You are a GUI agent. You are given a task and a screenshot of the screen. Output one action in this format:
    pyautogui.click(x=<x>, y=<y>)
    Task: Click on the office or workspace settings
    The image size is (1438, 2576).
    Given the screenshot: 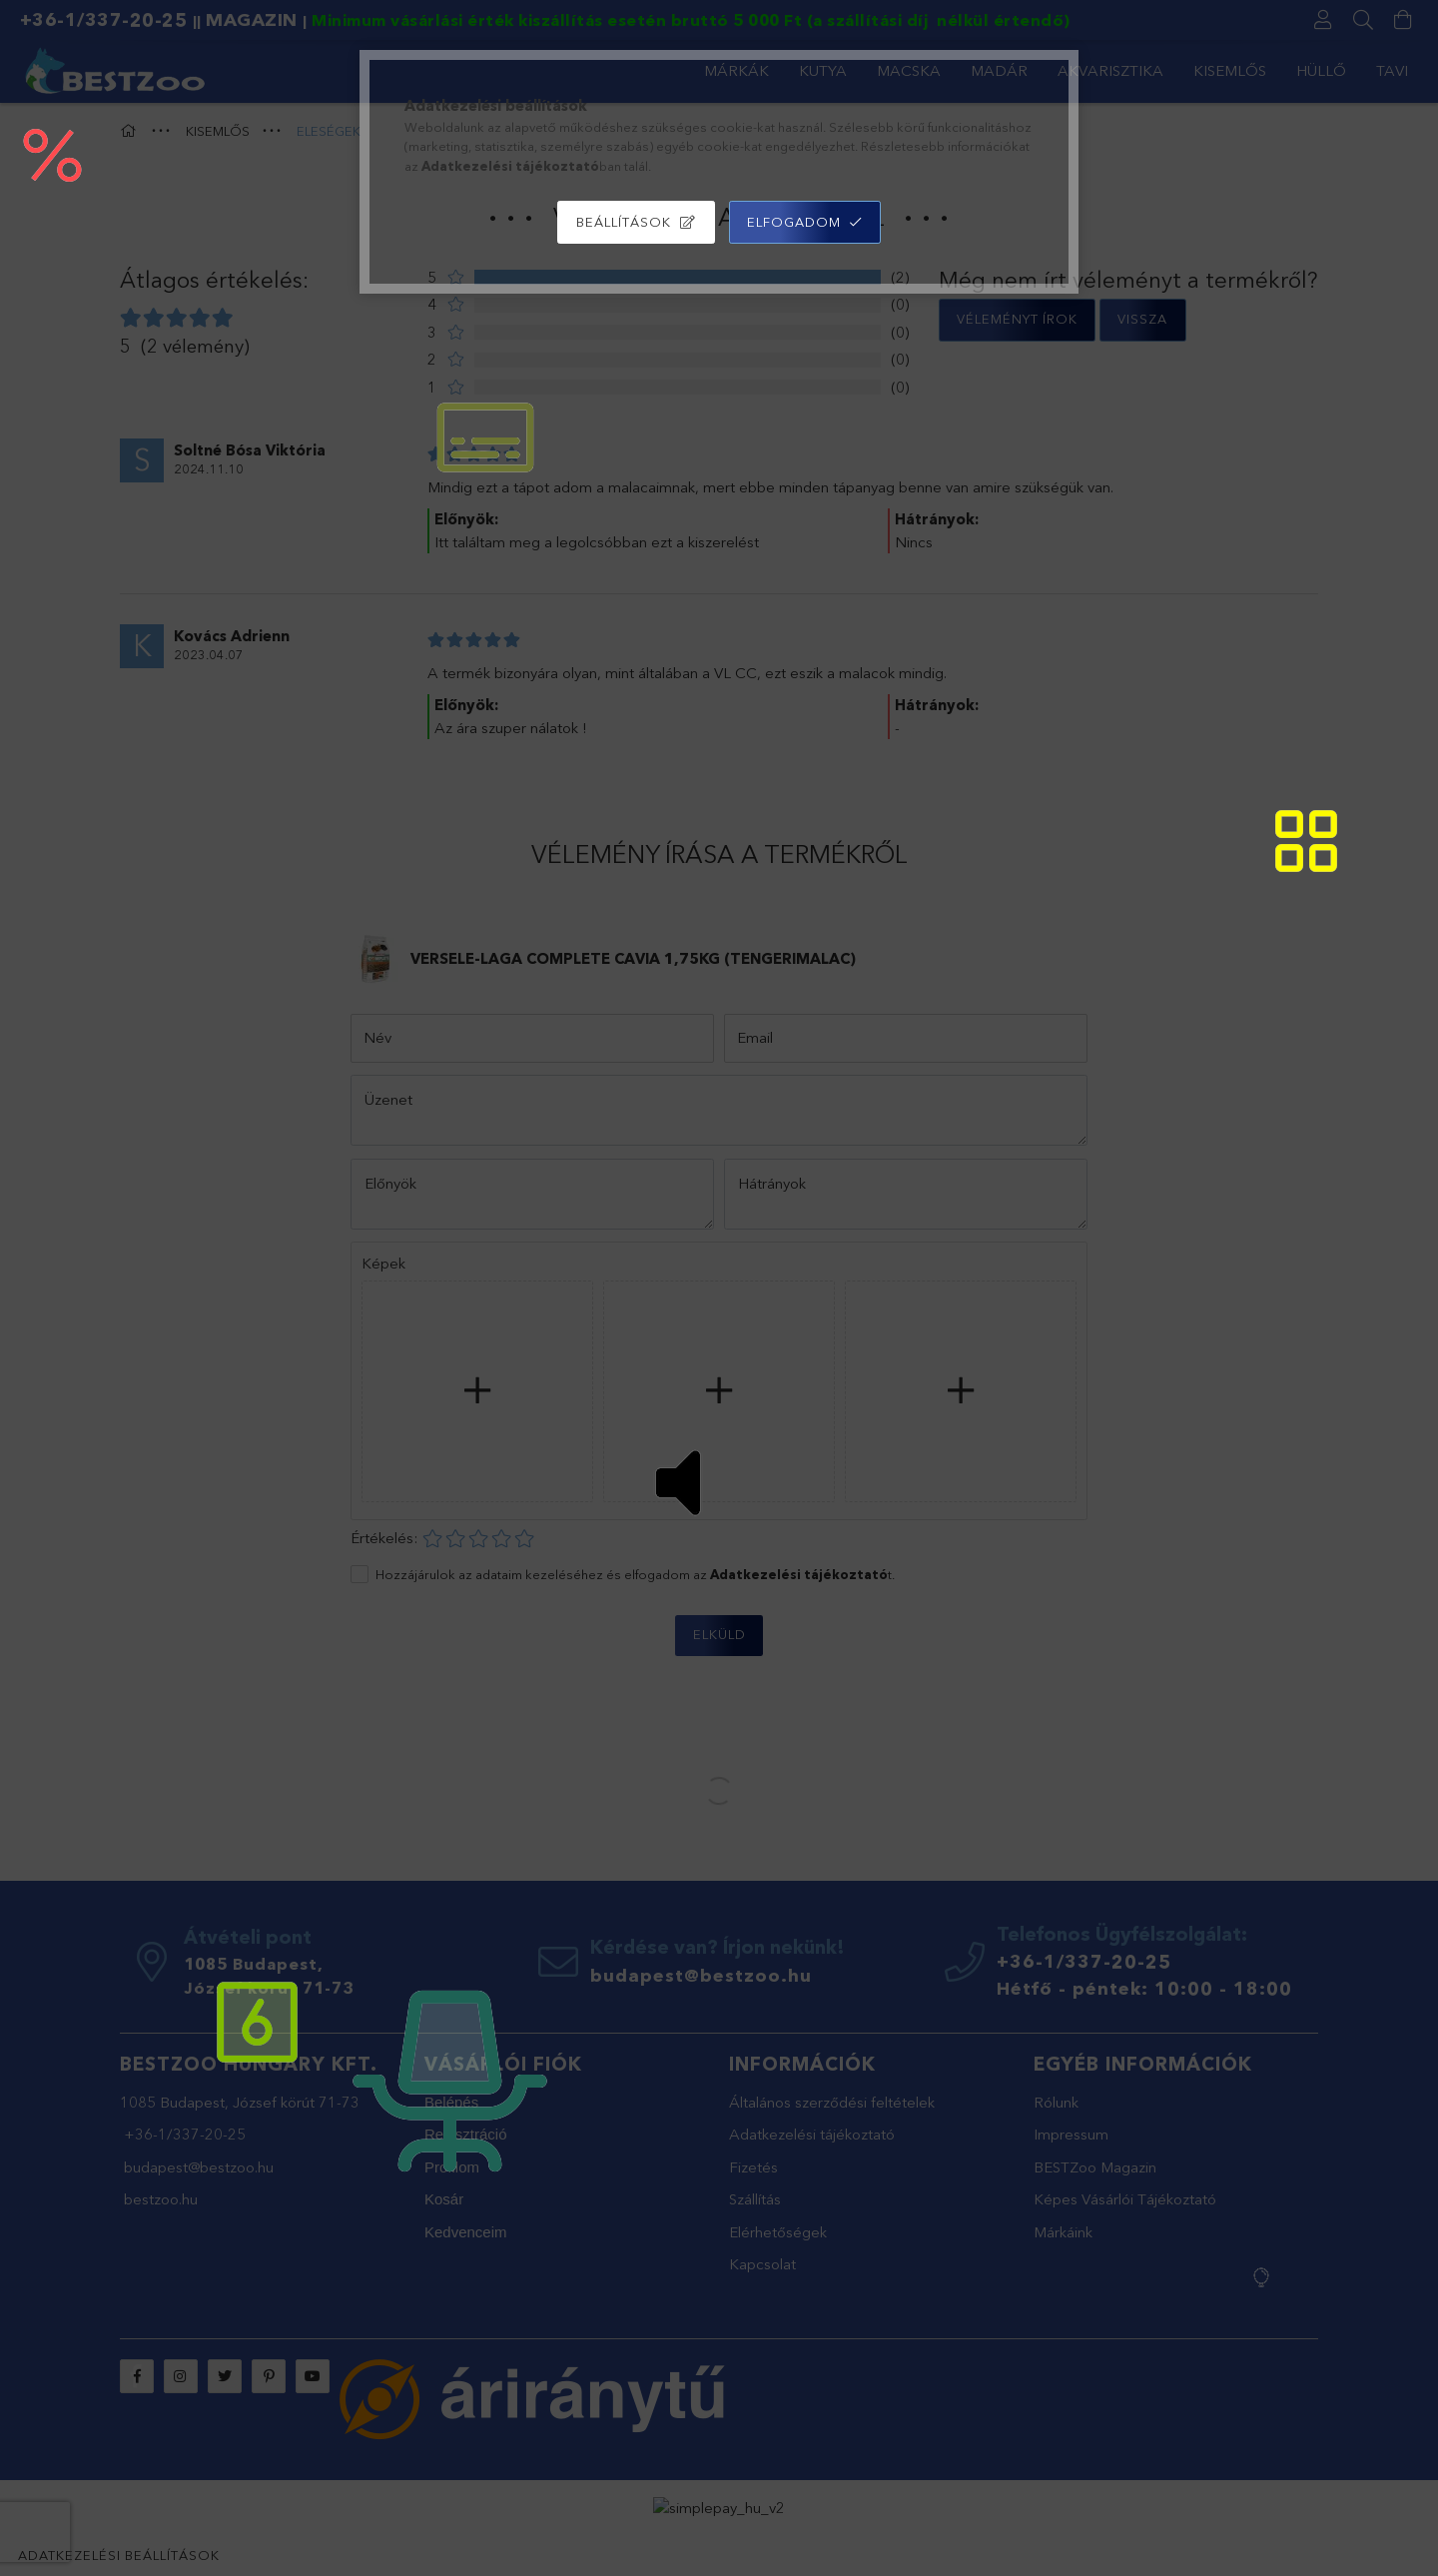 What is the action you would take?
    pyautogui.click(x=449, y=2081)
    